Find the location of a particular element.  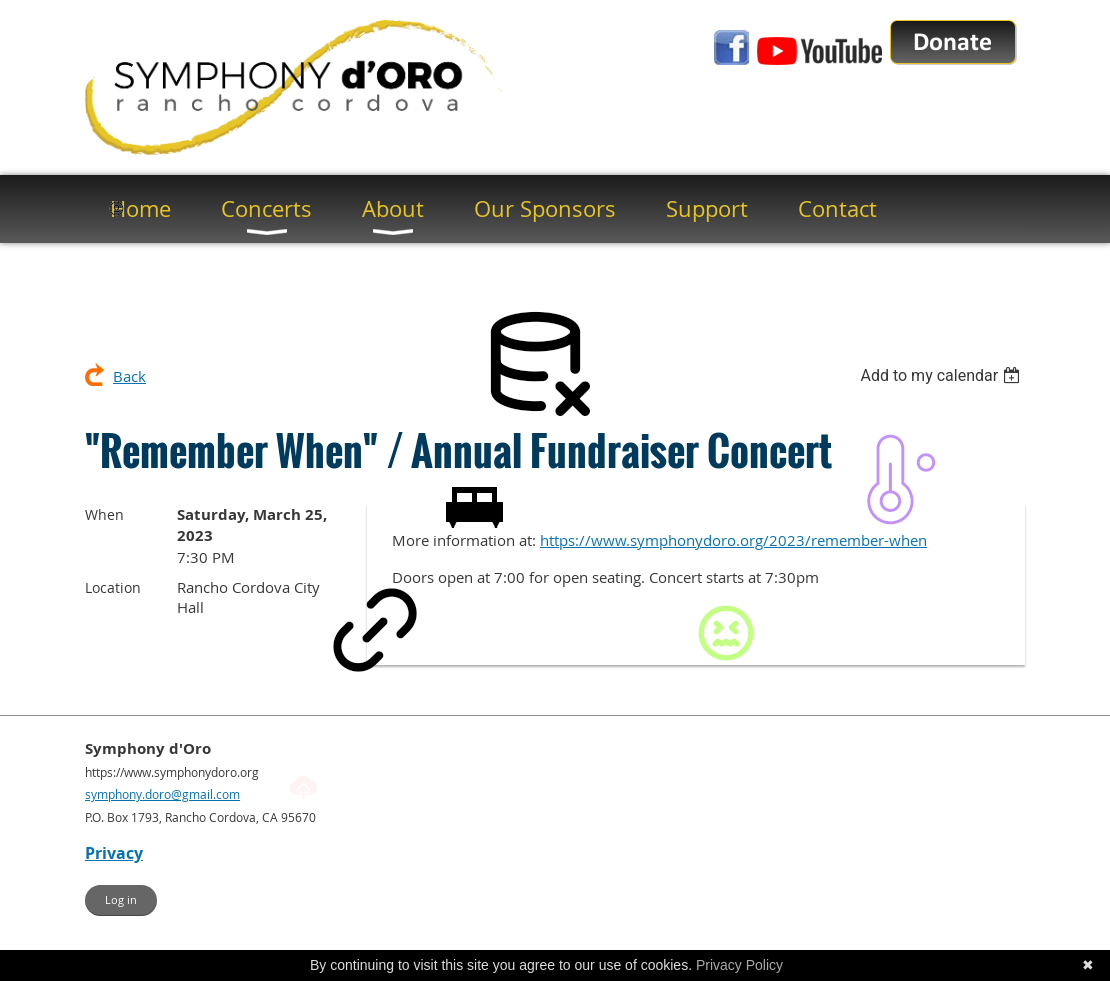

access security or privacy settings is located at coordinates (116, 208).